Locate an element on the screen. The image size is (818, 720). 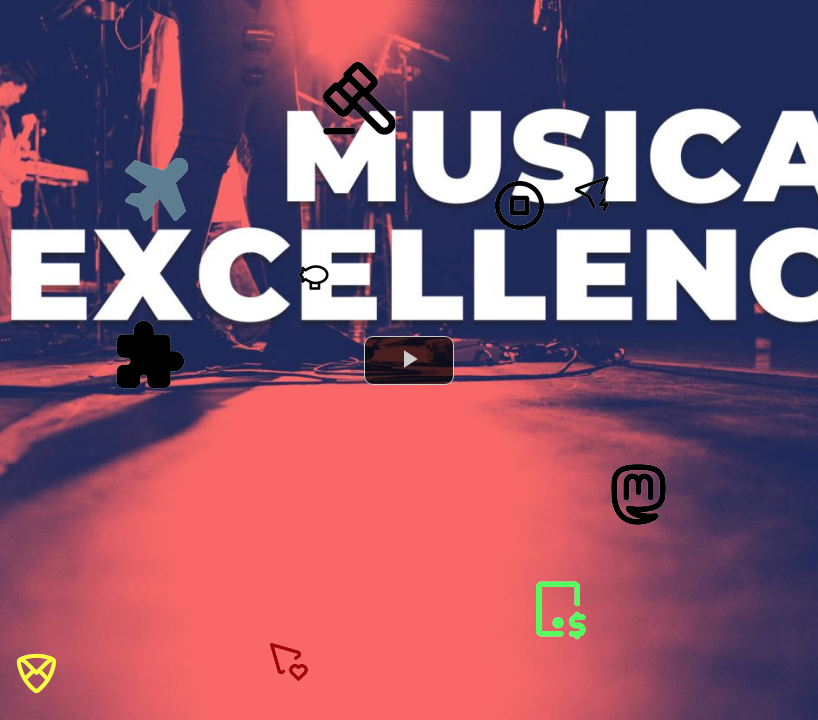
access tablet payment or billing settings is located at coordinates (558, 609).